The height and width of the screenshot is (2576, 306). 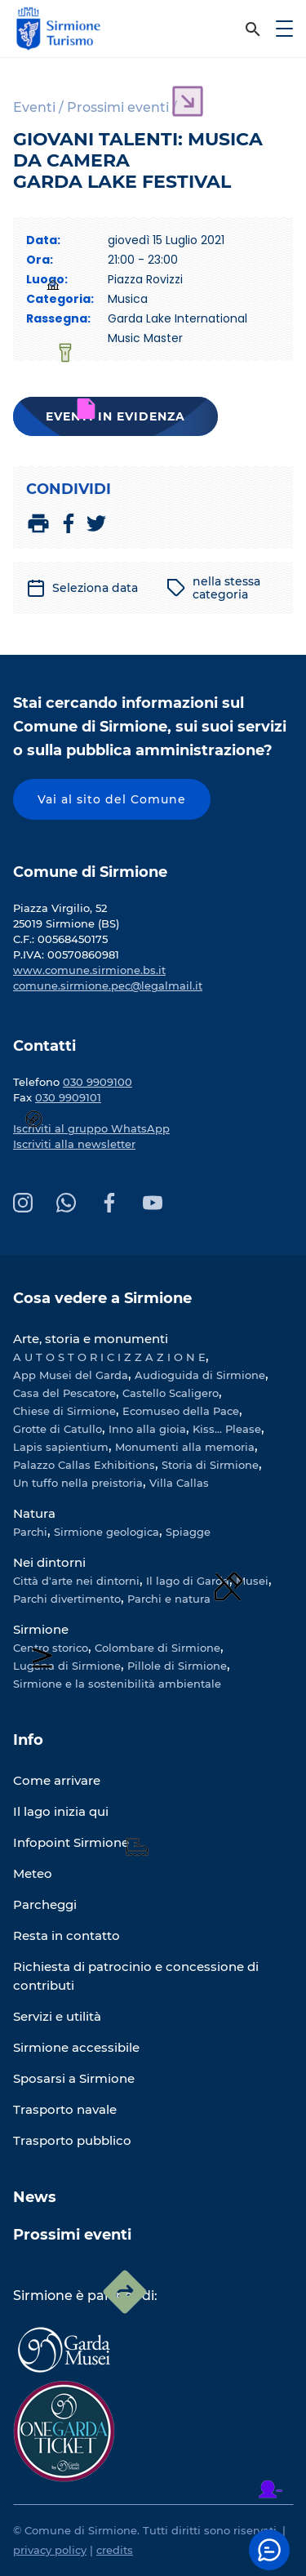 What do you see at coordinates (136, 1847) in the screenshot?
I see `select footwear or boot category` at bounding box center [136, 1847].